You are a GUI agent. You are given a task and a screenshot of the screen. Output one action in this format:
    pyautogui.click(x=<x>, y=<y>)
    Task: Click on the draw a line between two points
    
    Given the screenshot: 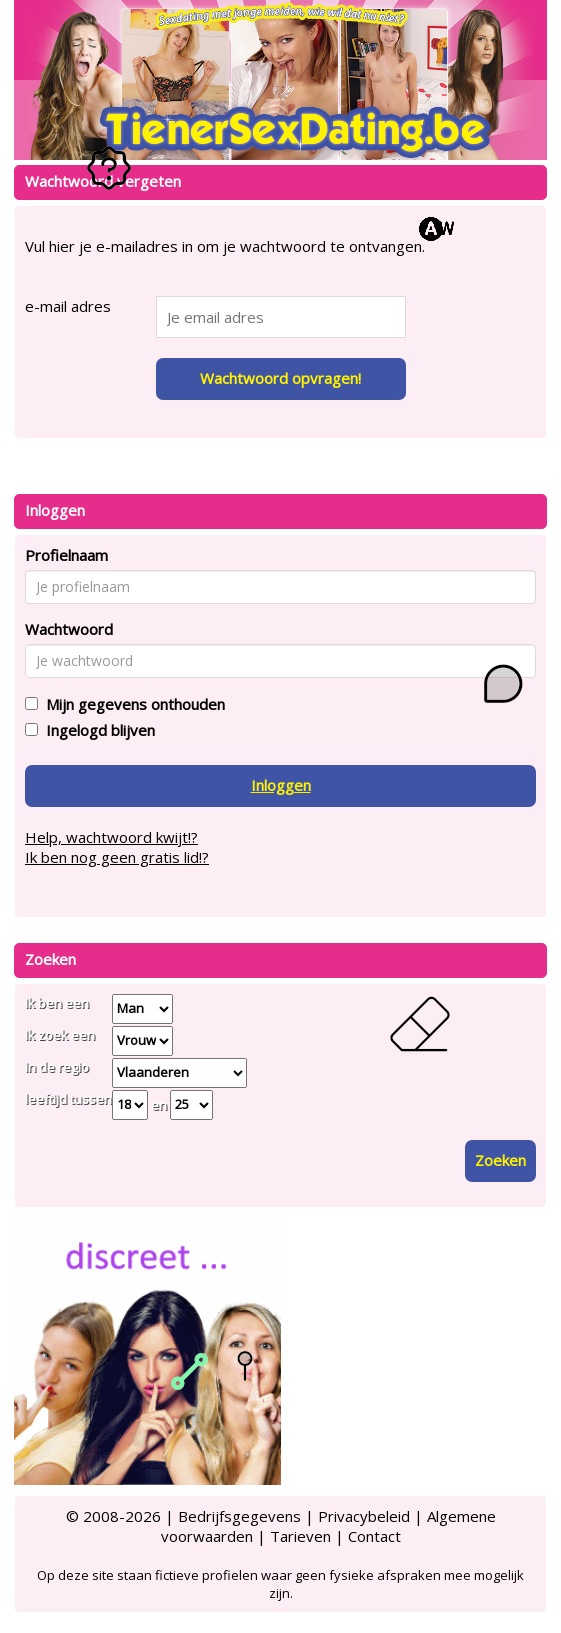 What is the action you would take?
    pyautogui.click(x=189, y=1371)
    